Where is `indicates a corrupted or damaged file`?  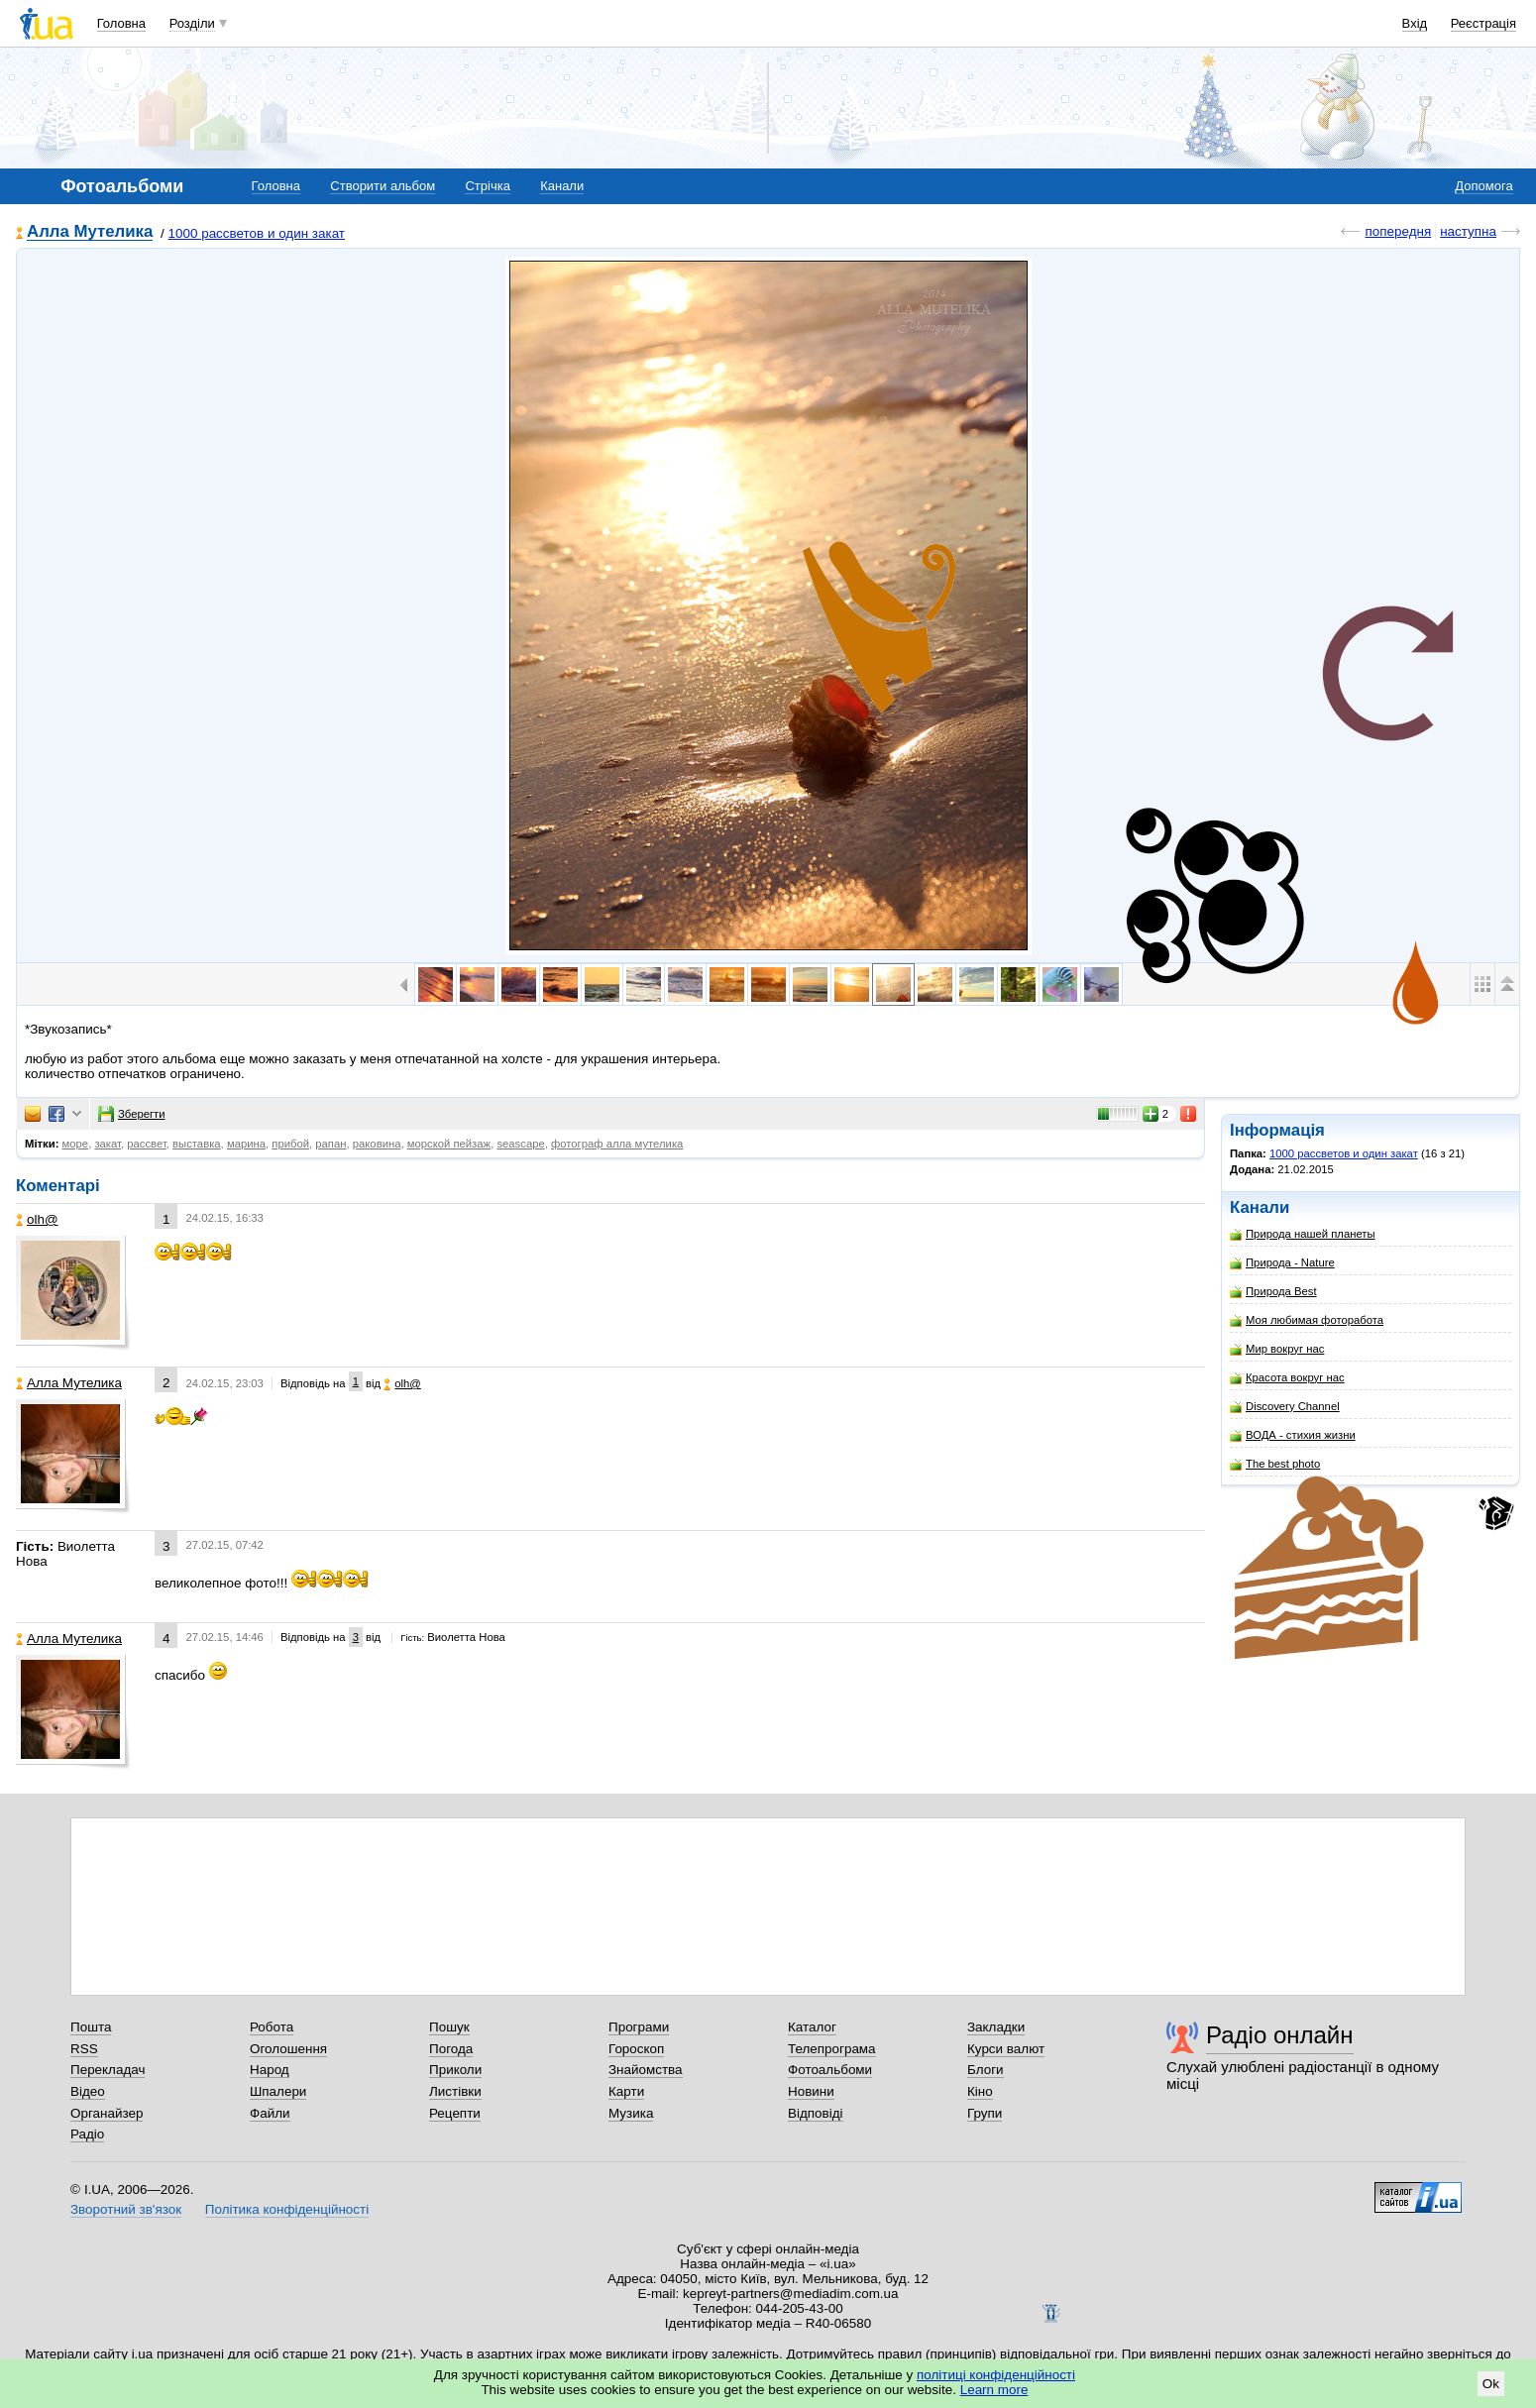
indicates a corrupted or damaged file is located at coordinates (1496, 1513).